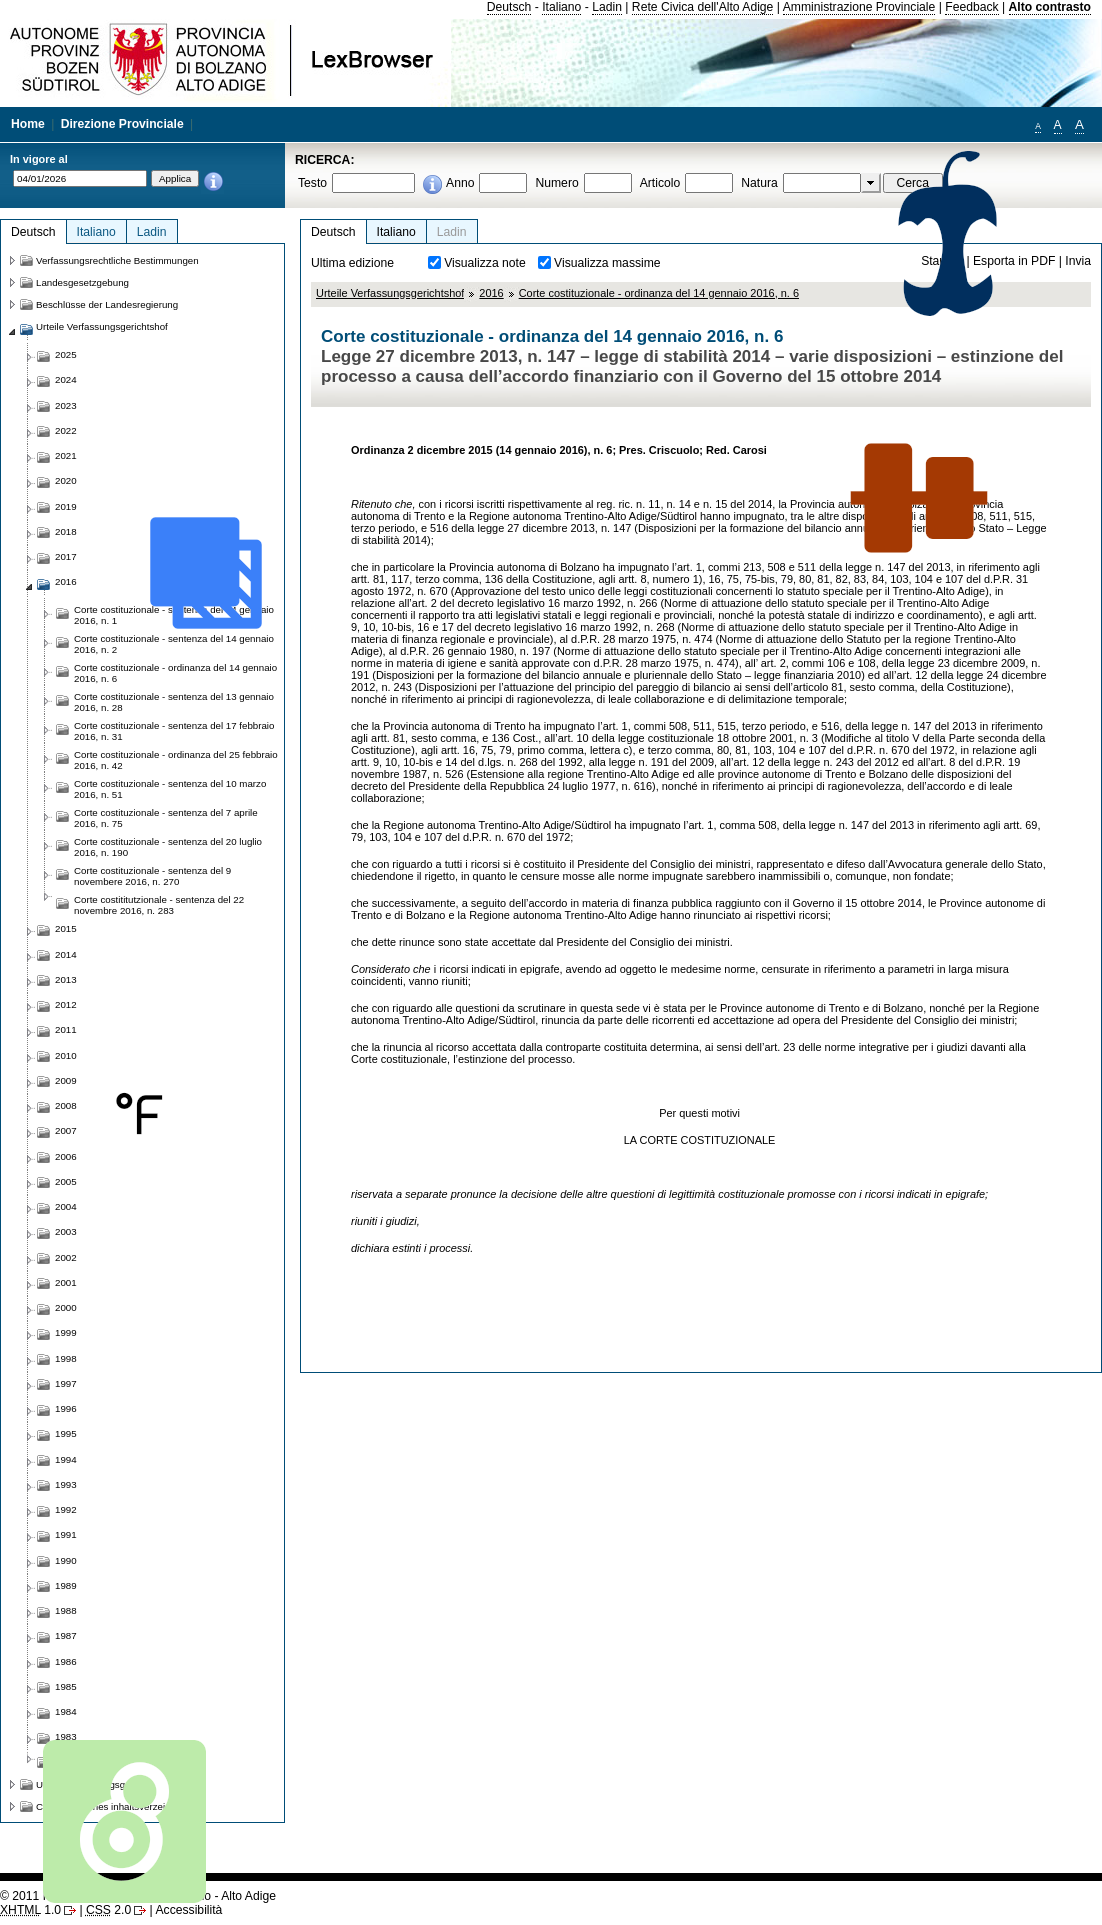 This screenshot has width=1102, height=1925. Describe the element at coordinates (206, 573) in the screenshot. I see `apply shadow effect to selected element` at that location.